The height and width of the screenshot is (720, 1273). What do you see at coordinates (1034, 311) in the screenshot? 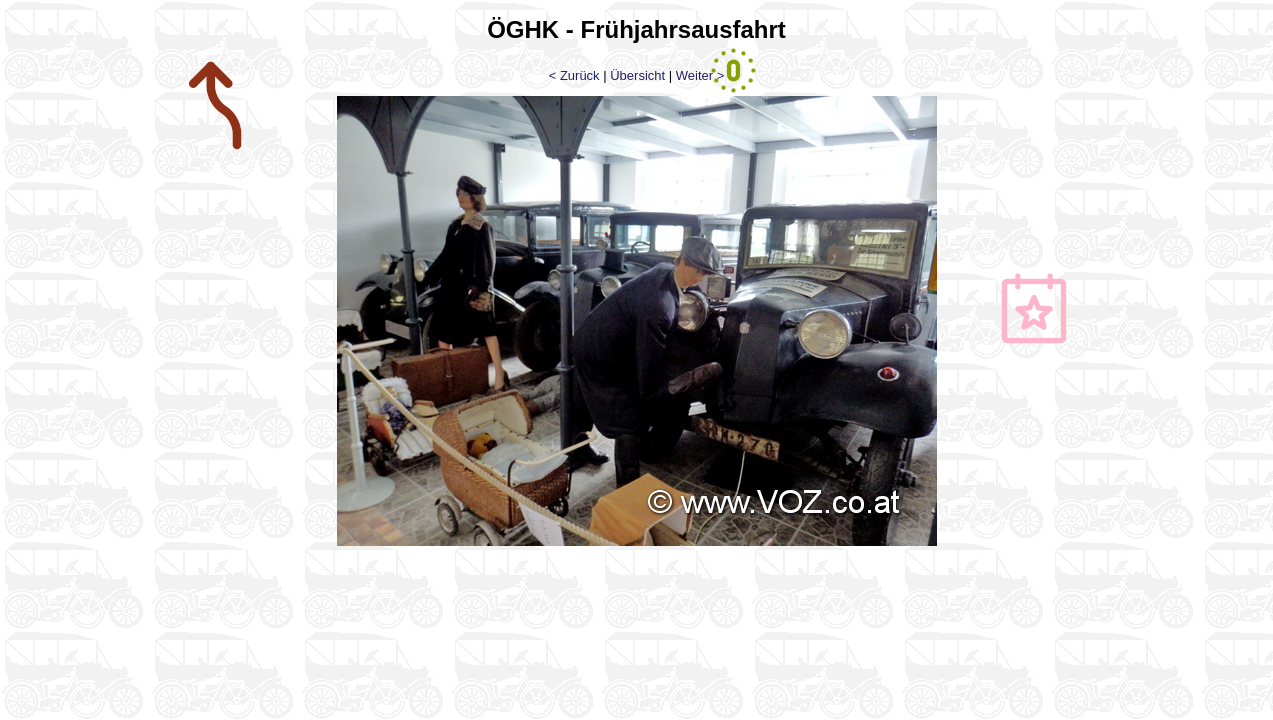
I see `view favorite or starred events` at bounding box center [1034, 311].